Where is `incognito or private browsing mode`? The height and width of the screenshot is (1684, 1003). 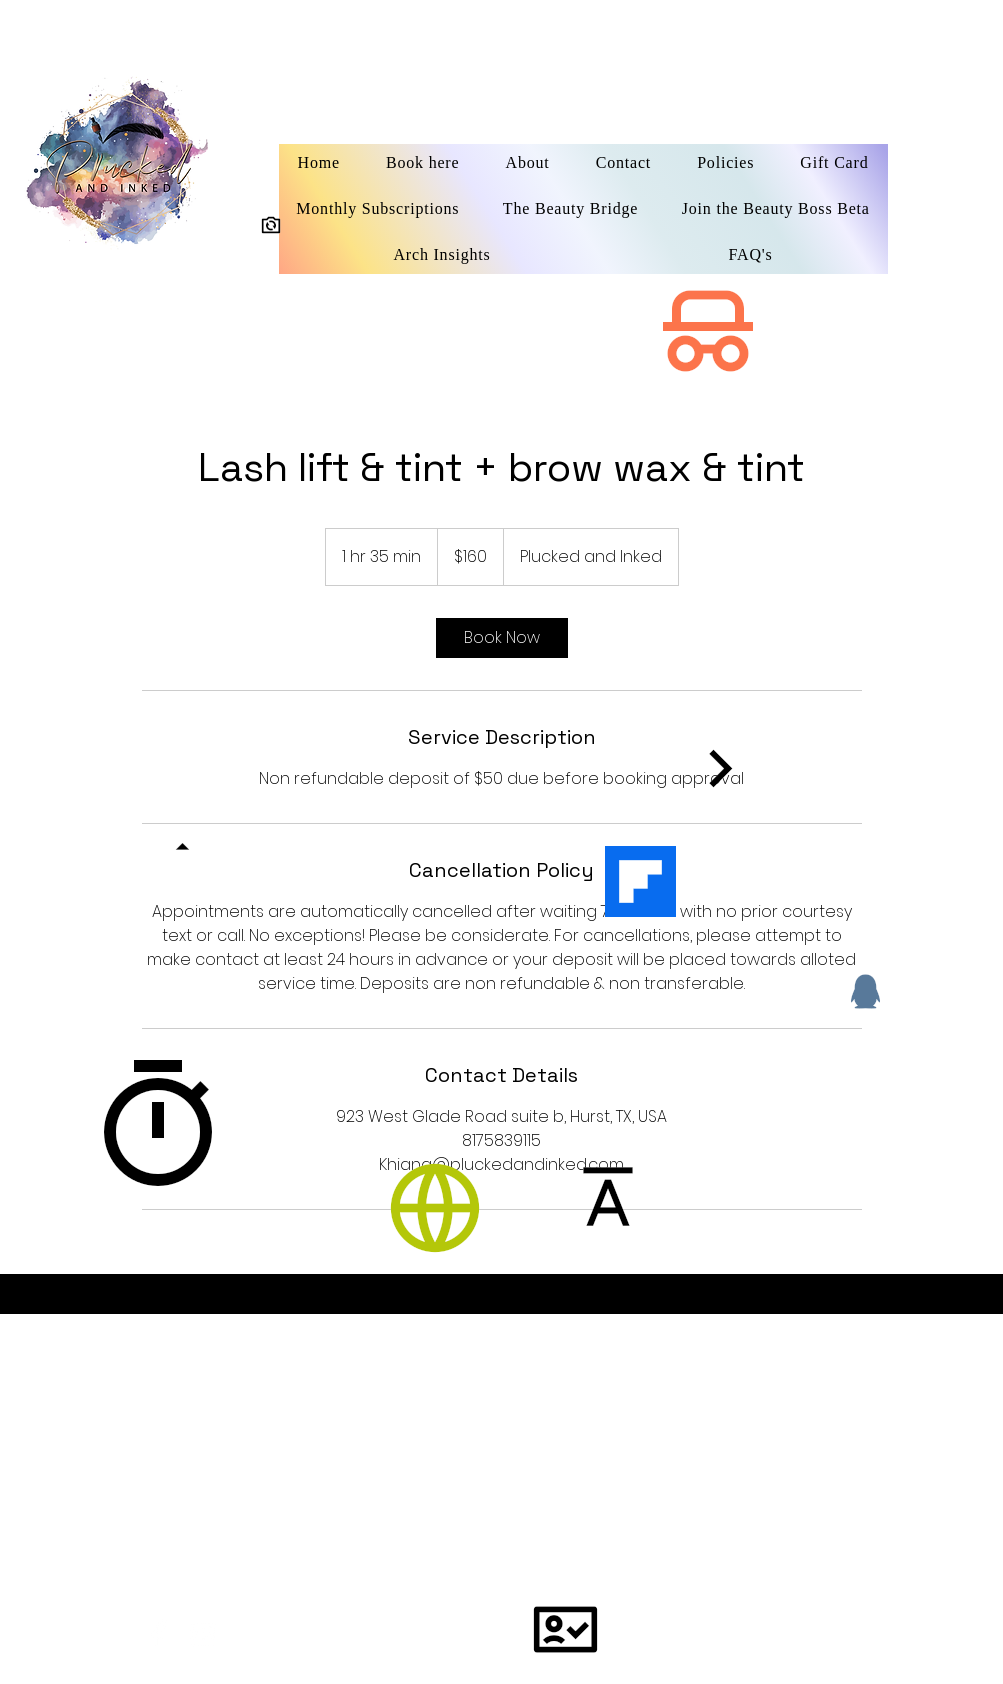 incognito or private browsing mode is located at coordinates (708, 331).